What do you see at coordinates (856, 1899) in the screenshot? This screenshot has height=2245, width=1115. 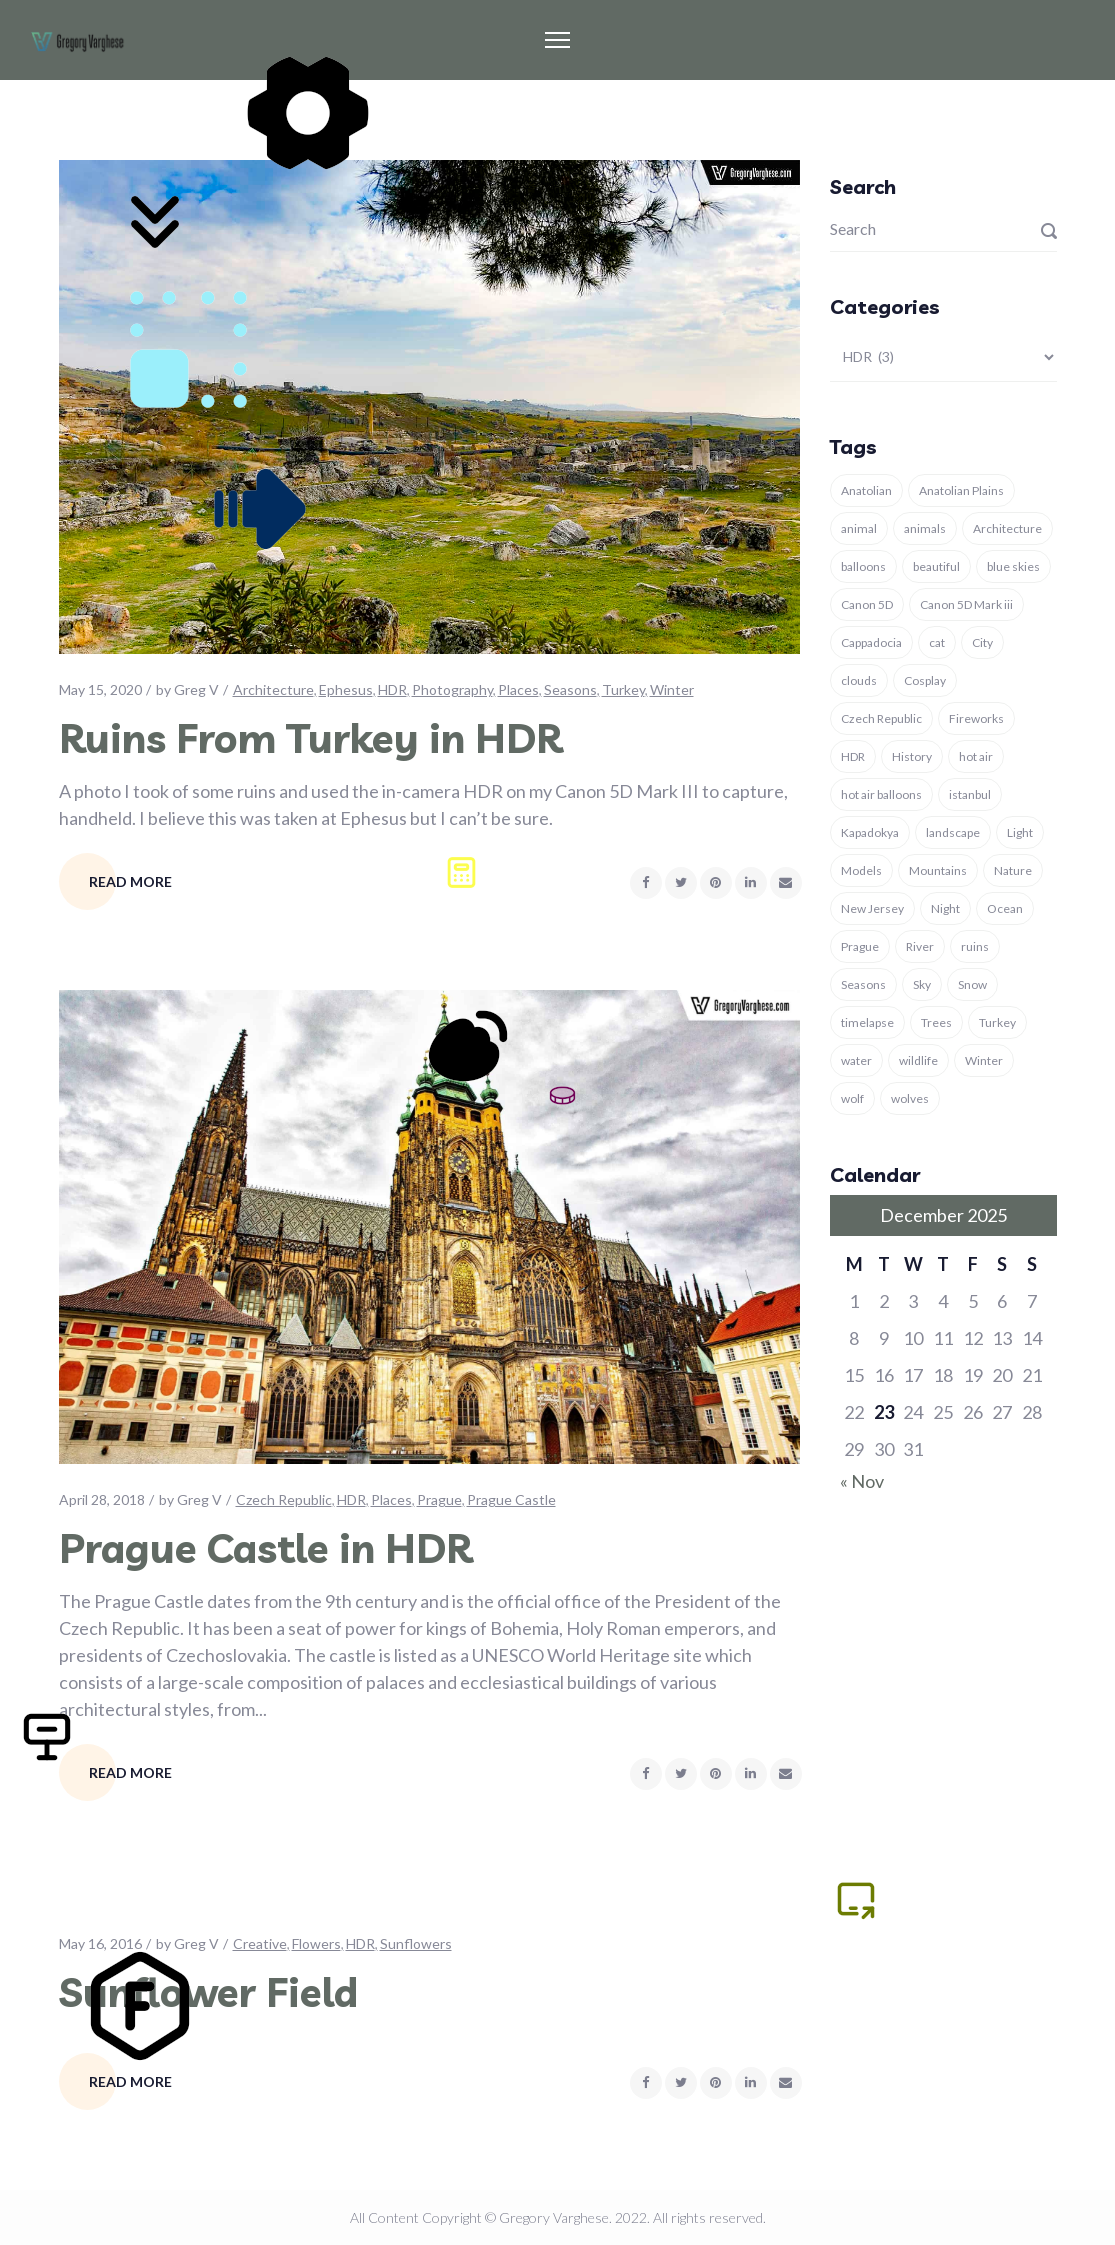 I see `share content from tablet to another device` at bounding box center [856, 1899].